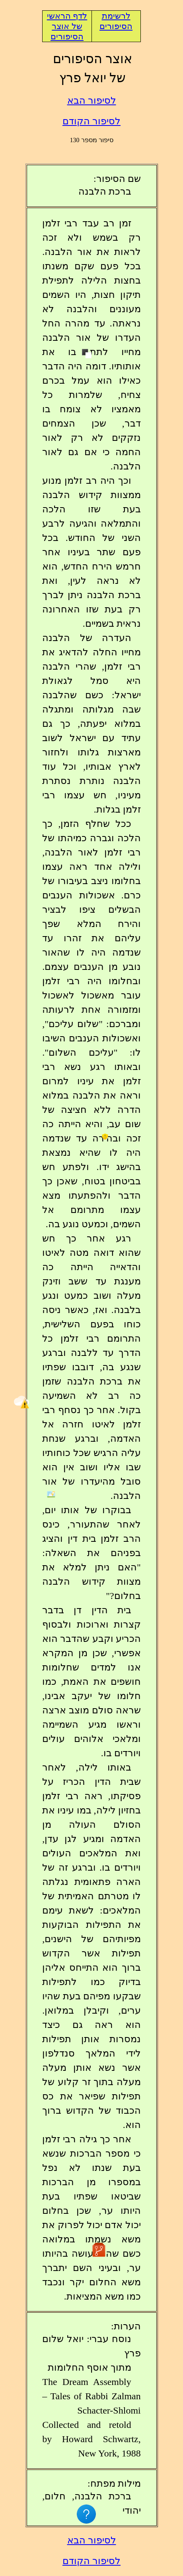  Describe the element at coordinates (99, 2250) in the screenshot. I see `open the repos app for managing git repositories` at that location.